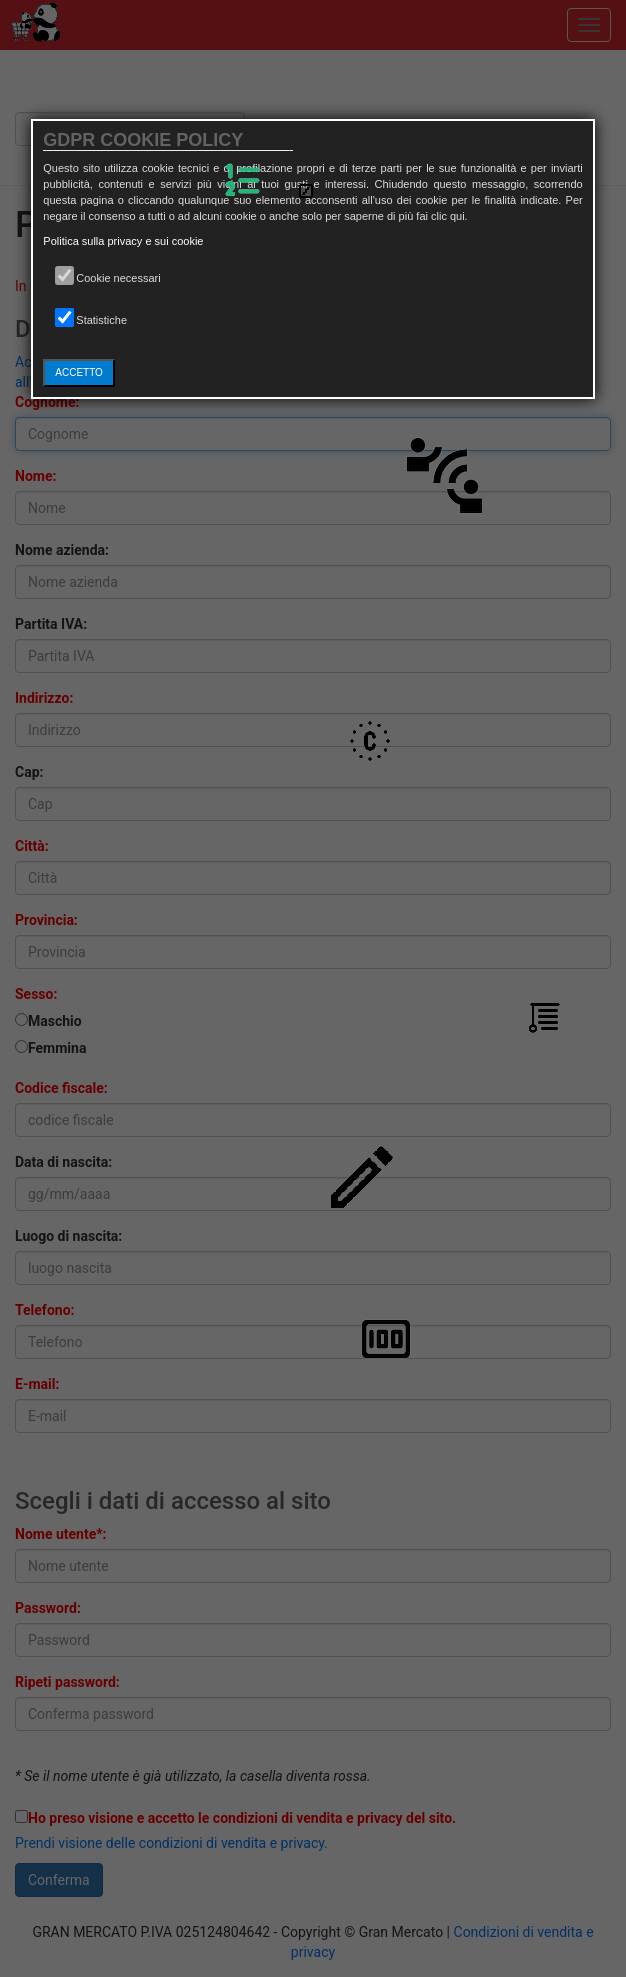  Describe the element at coordinates (362, 1177) in the screenshot. I see `create or compose new content` at that location.